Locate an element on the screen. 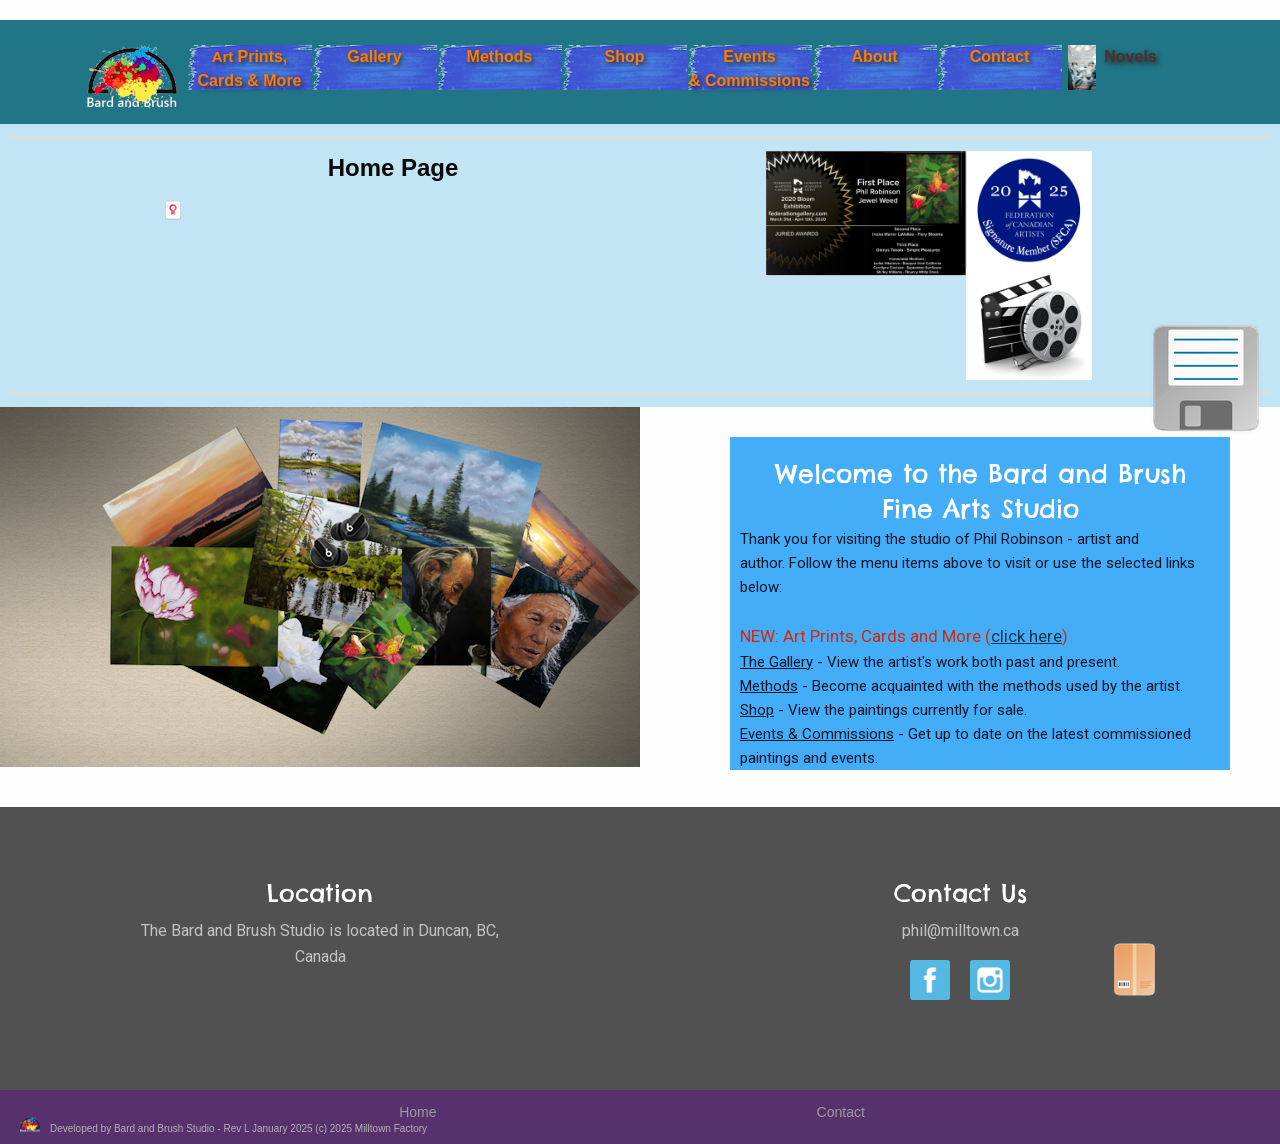 The image size is (1280, 1144). compressed or archived file type is located at coordinates (1134, 969).